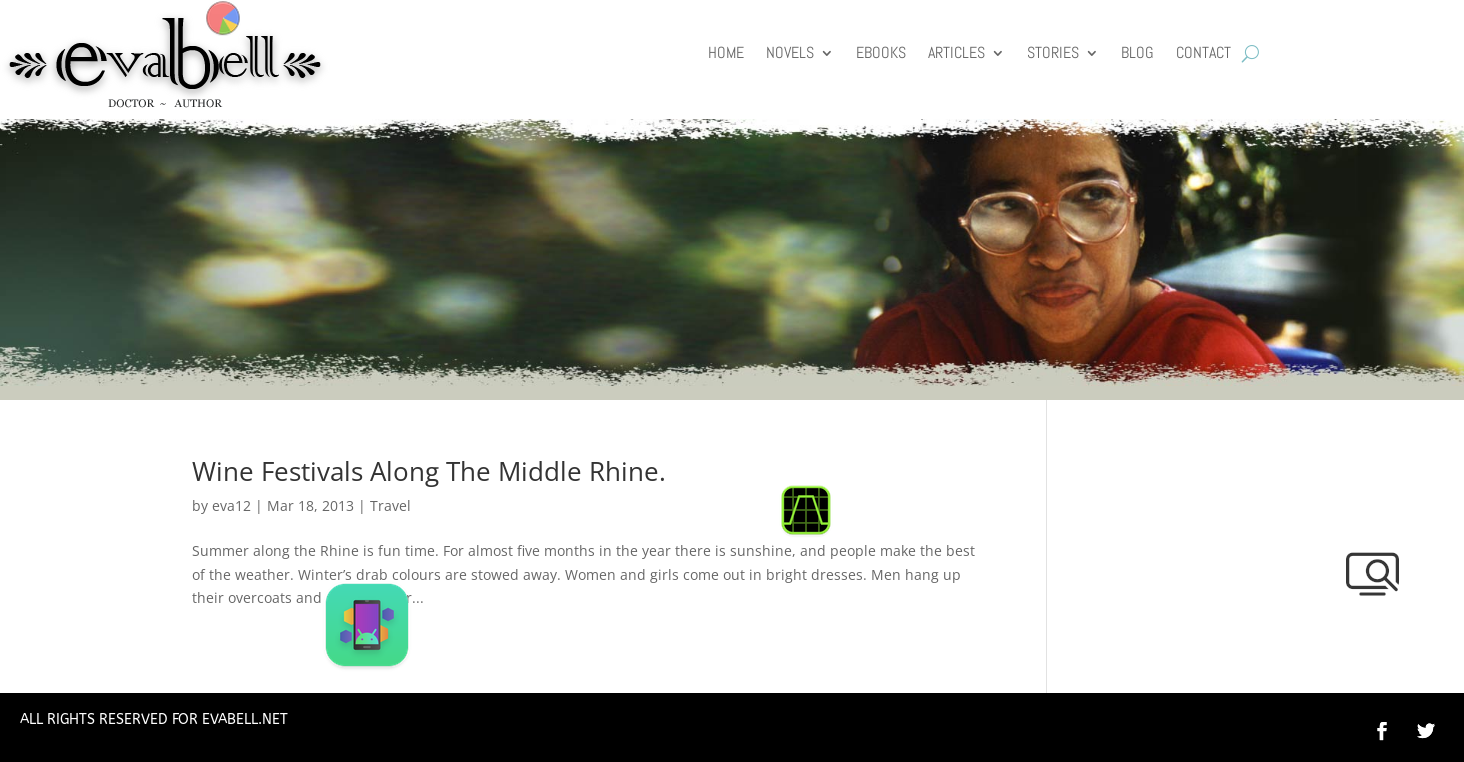 This screenshot has height=762, width=1464. I want to click on open disk usage analyzer app, so click(223, 18).